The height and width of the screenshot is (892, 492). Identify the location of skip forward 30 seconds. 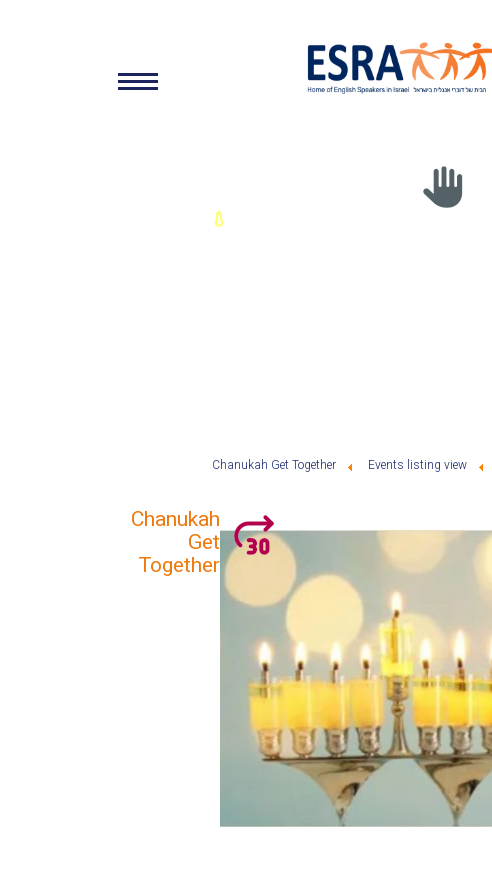
(255, 536).